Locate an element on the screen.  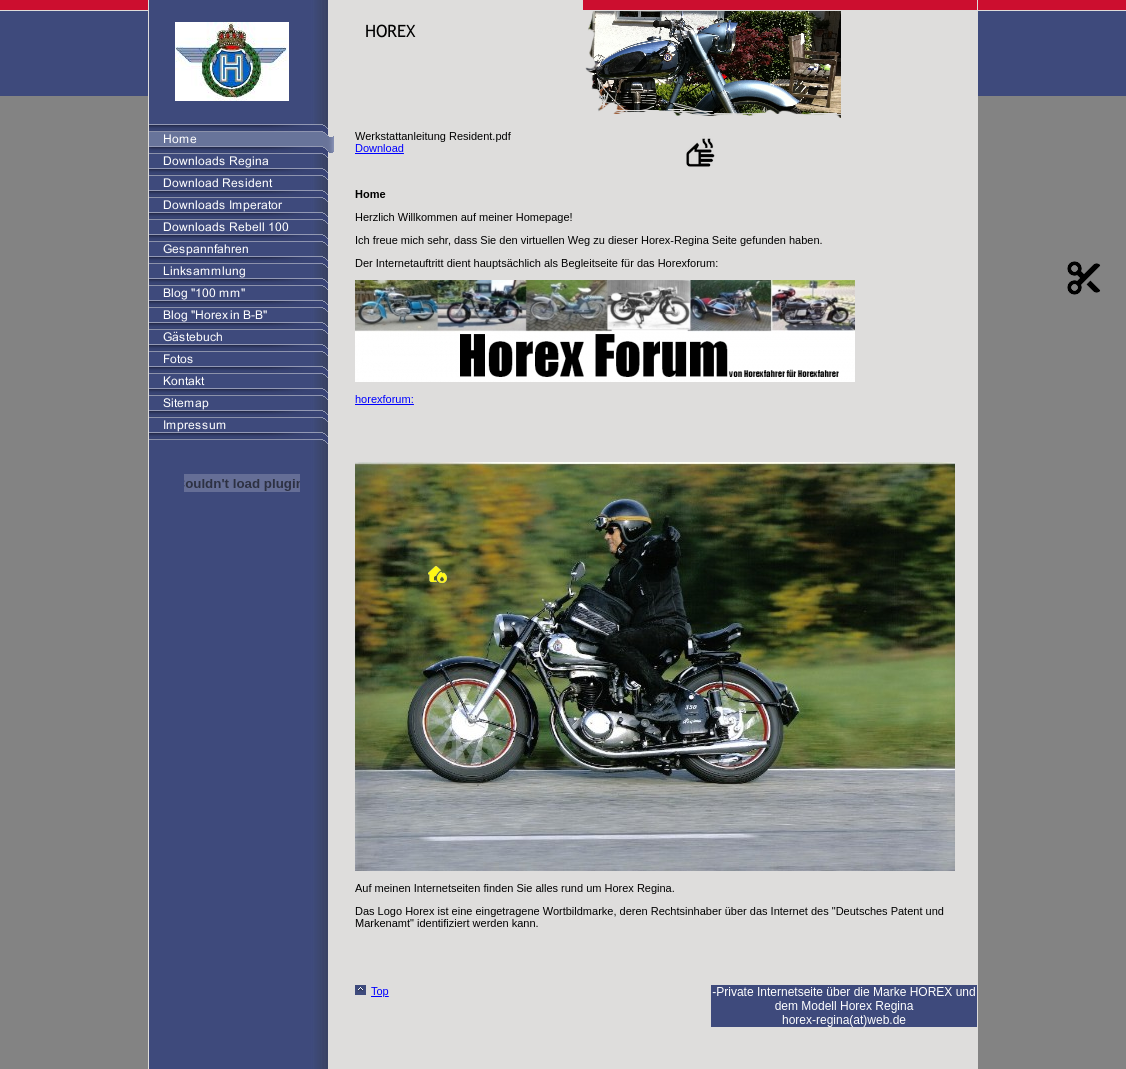
indicates hand dryer available is located at coordinates (701, 152).